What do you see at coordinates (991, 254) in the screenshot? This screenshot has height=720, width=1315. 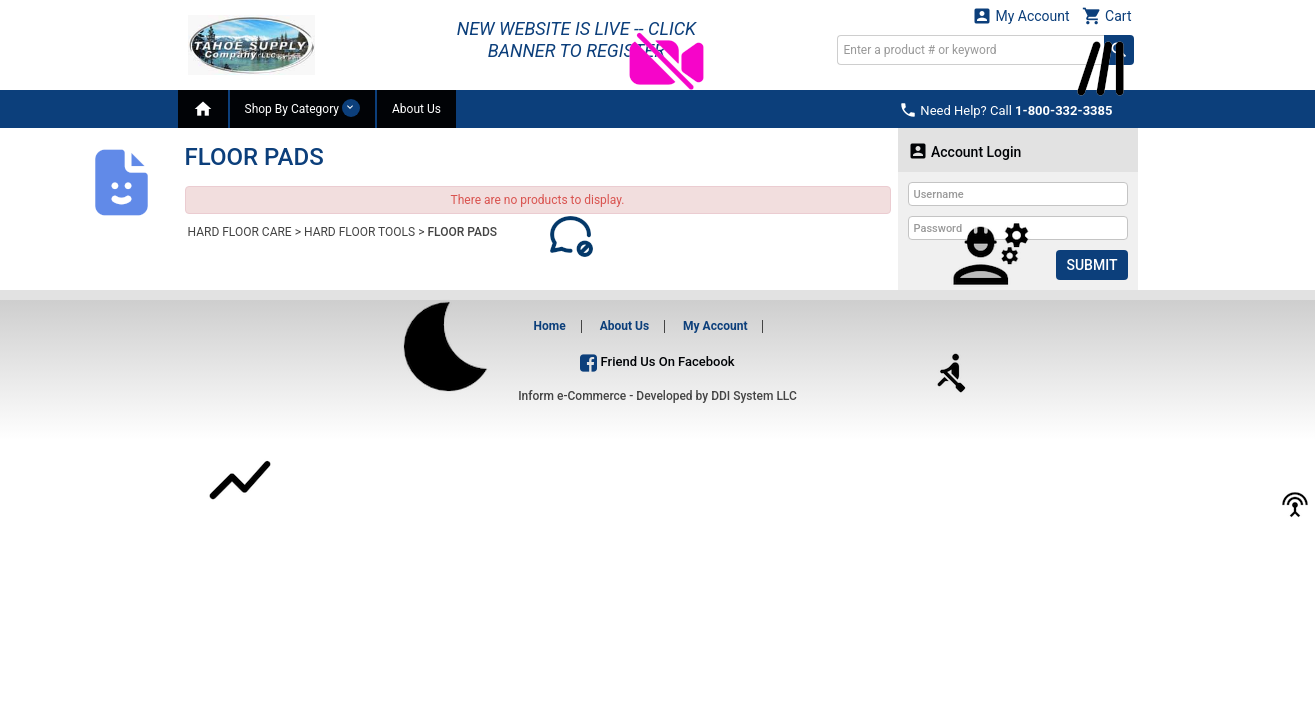 I see `access engineering or technical settings` at bounding box center [991, 254].